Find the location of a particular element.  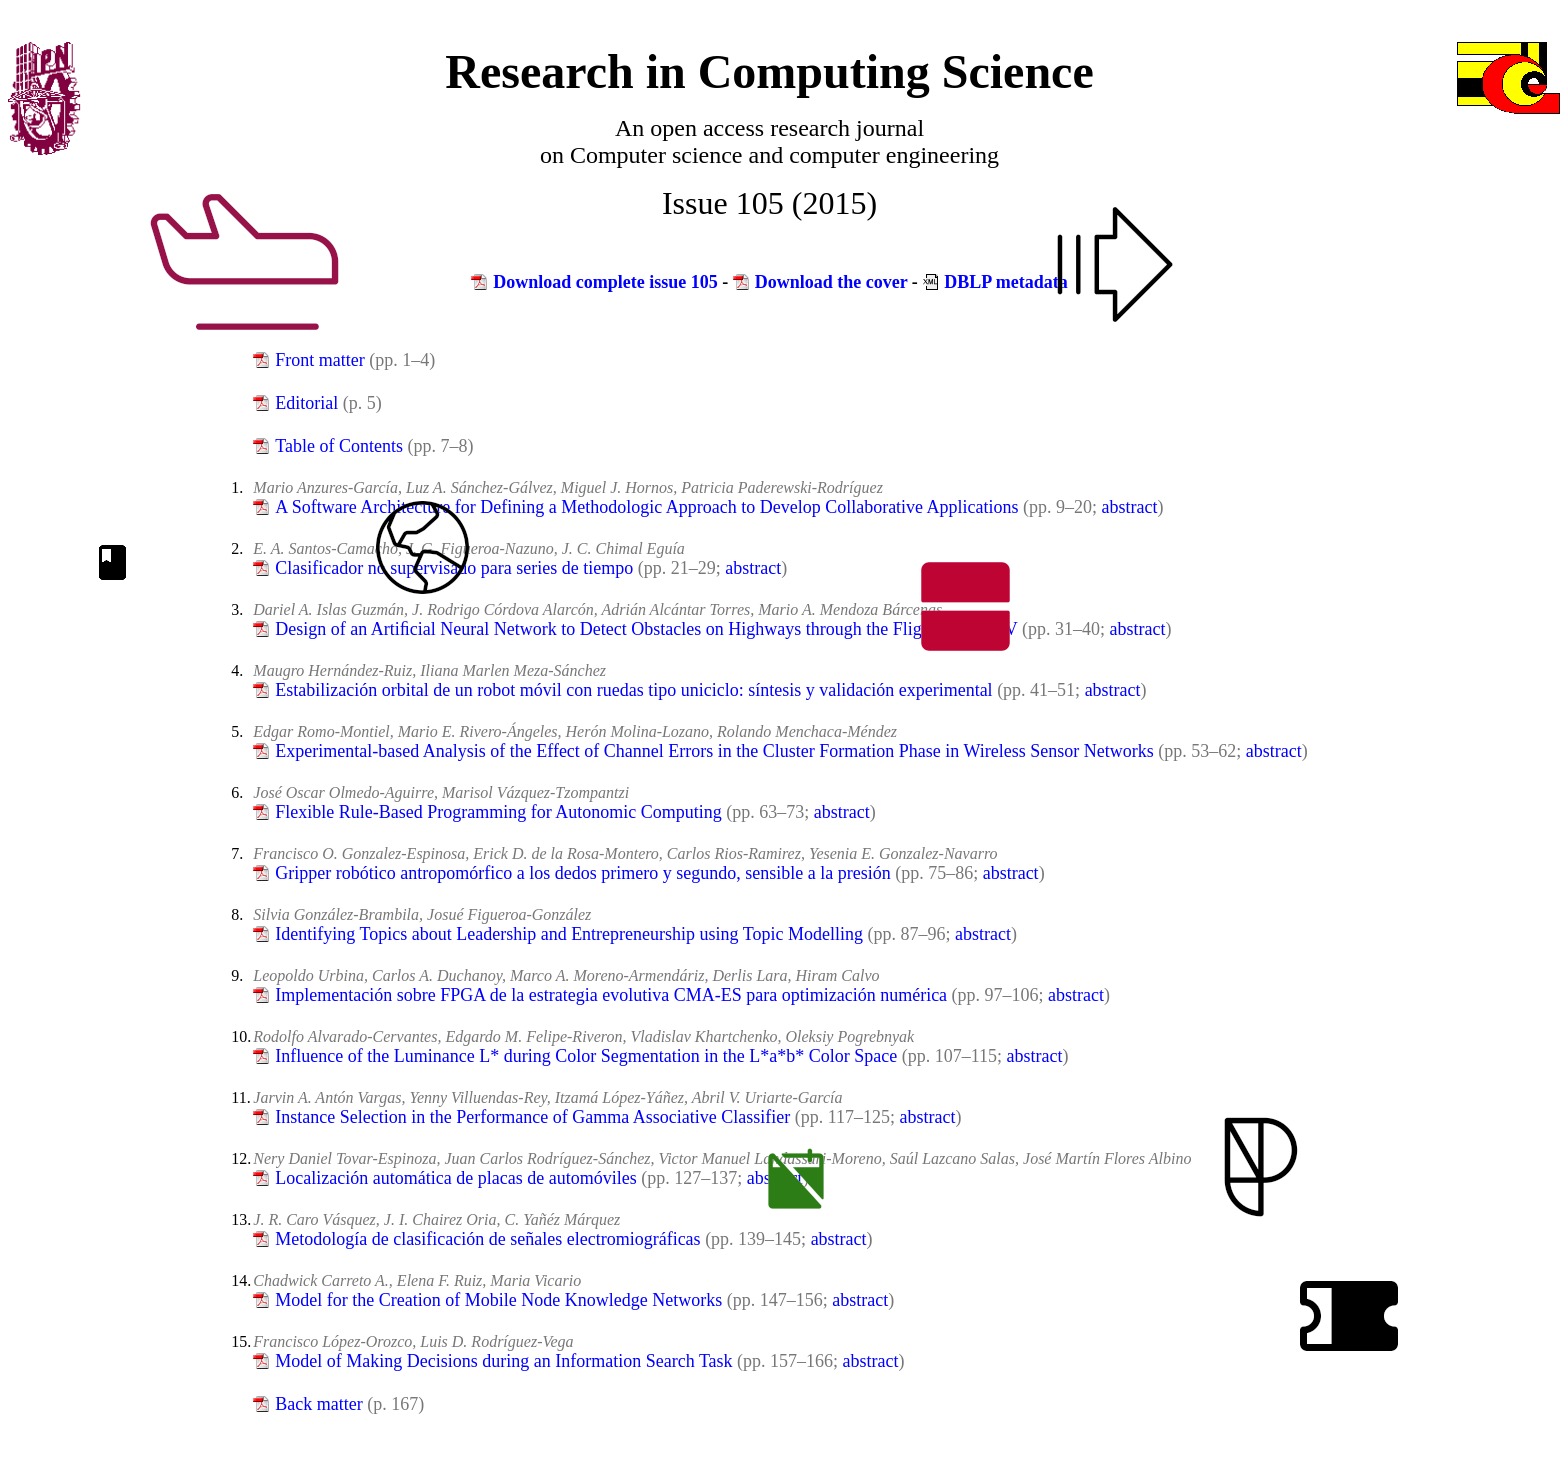

open reading or ebook library is located at coordinates (112, 562).